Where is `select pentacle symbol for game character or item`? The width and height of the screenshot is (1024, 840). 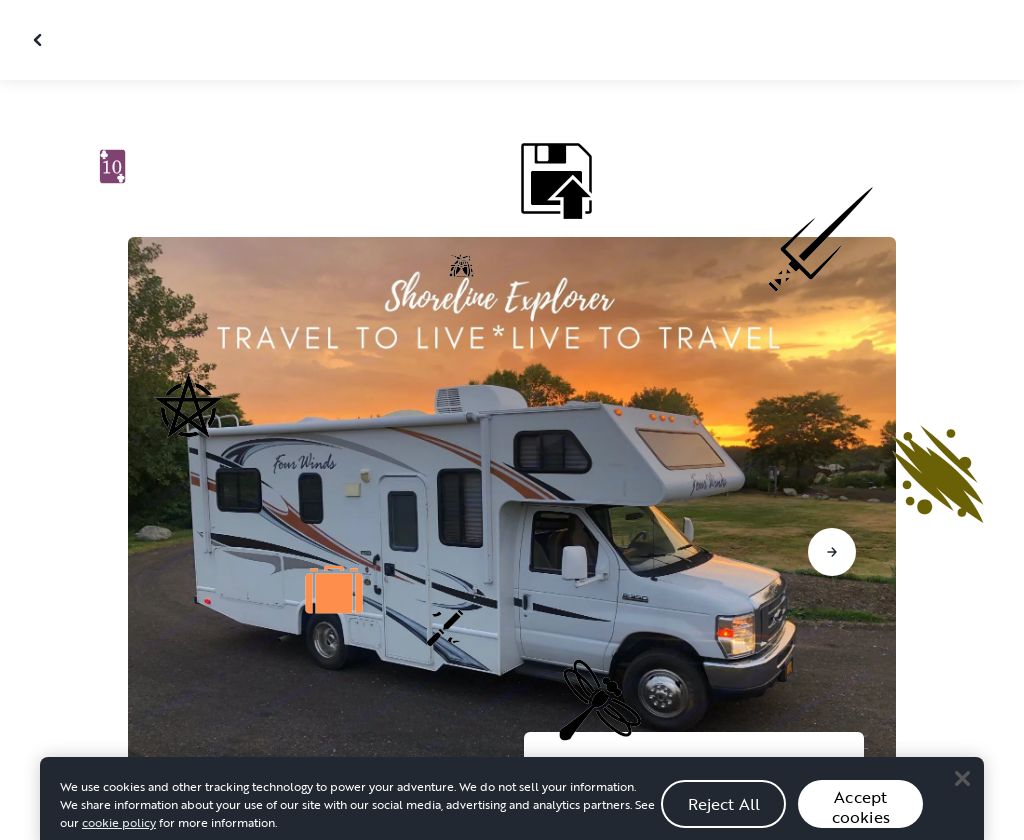 select pentacle symbol for game character or item is located at coordinates (188, 405).